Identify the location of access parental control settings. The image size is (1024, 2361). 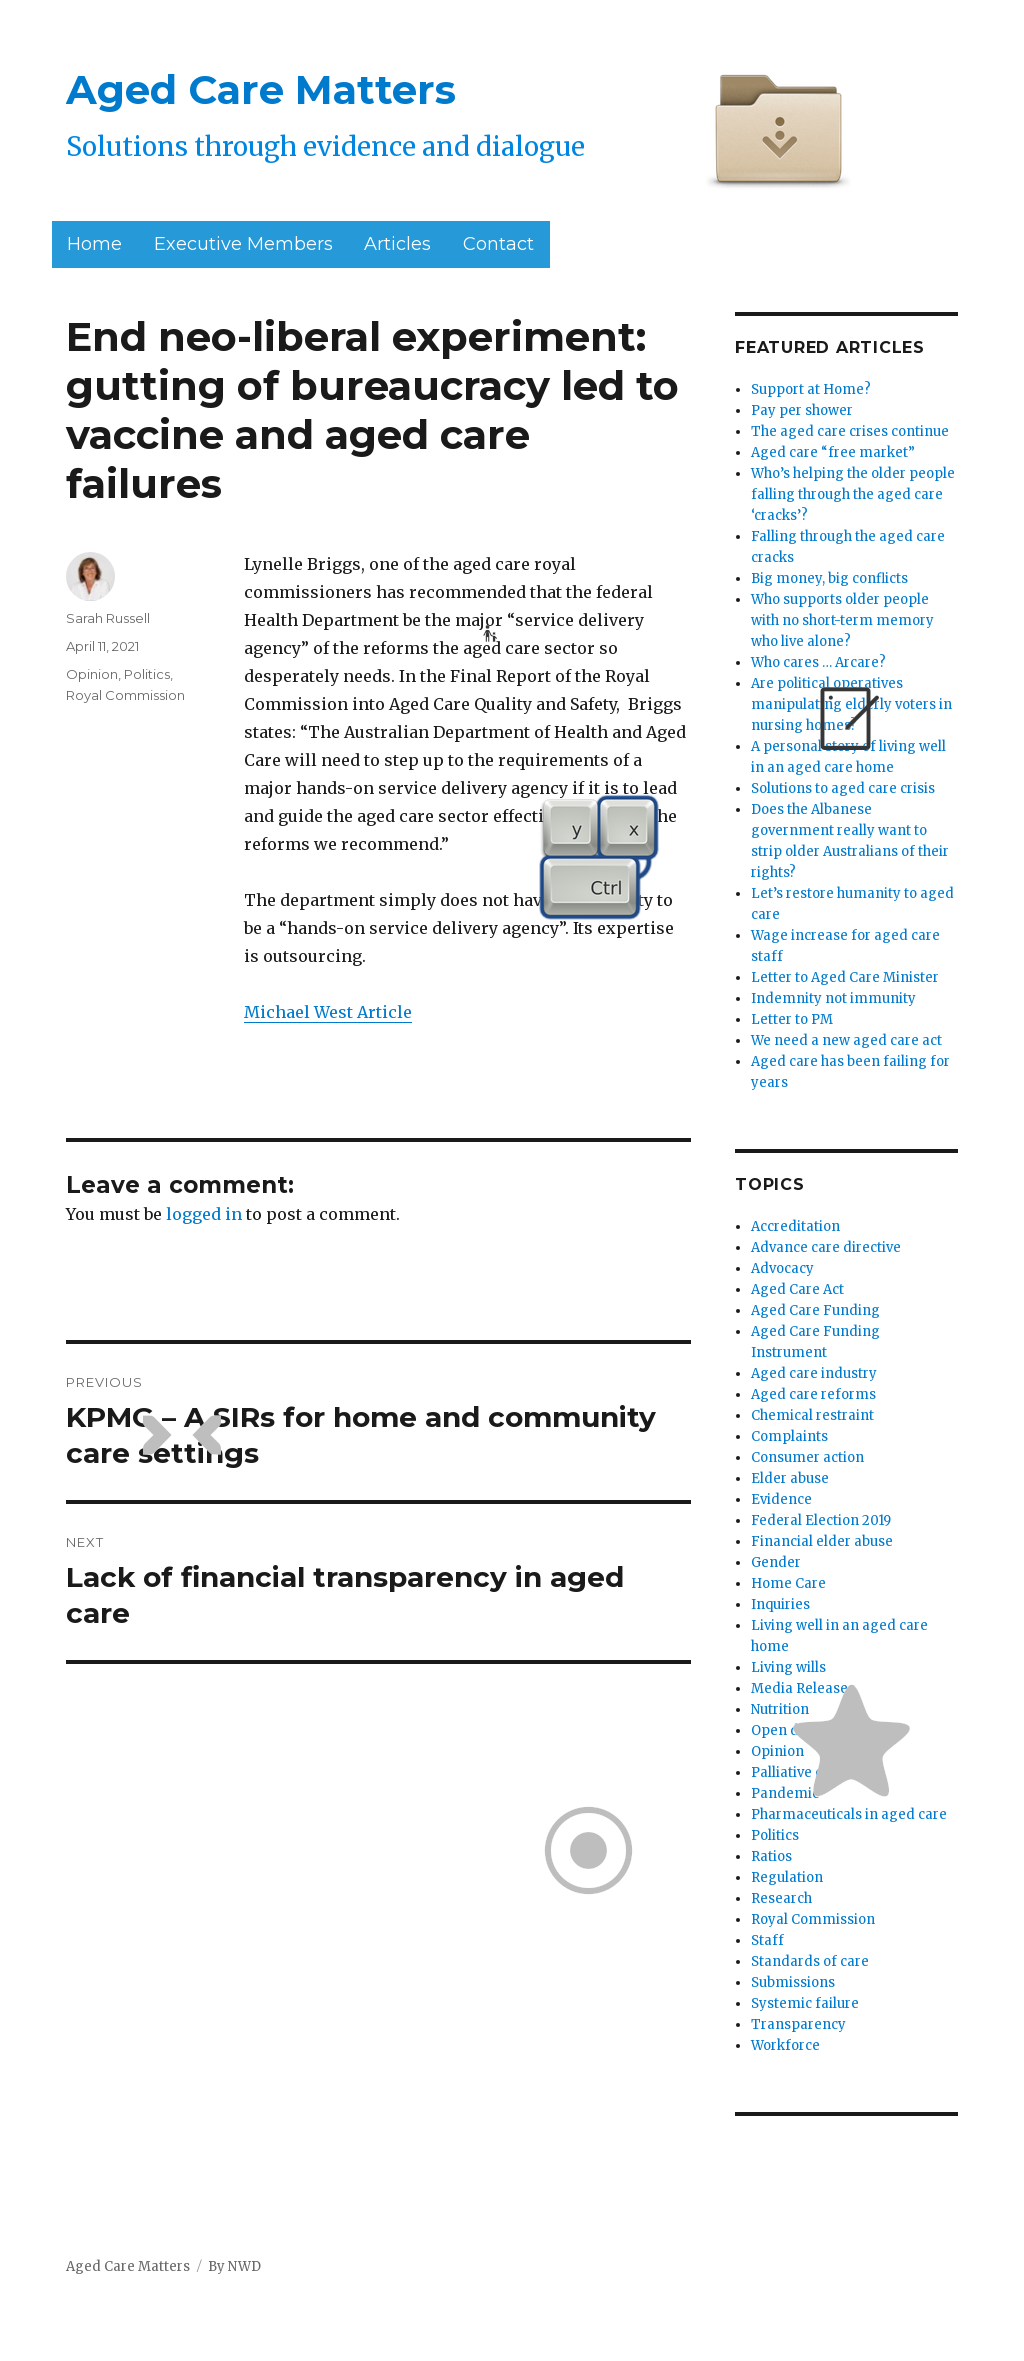
(490, 633).